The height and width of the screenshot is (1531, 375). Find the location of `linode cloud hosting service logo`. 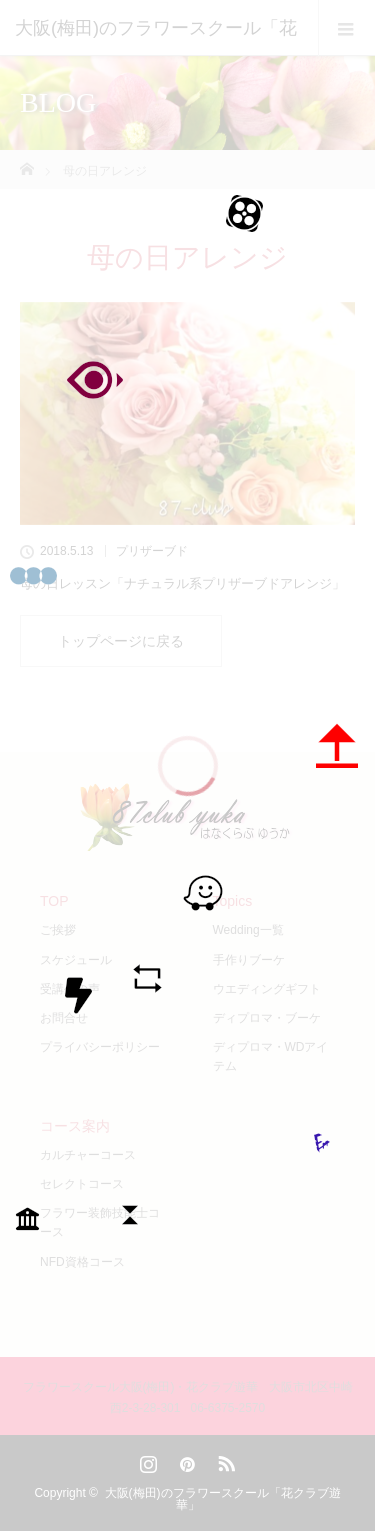

linode cloud hosting service logo is located at coordinates (322, 1143).